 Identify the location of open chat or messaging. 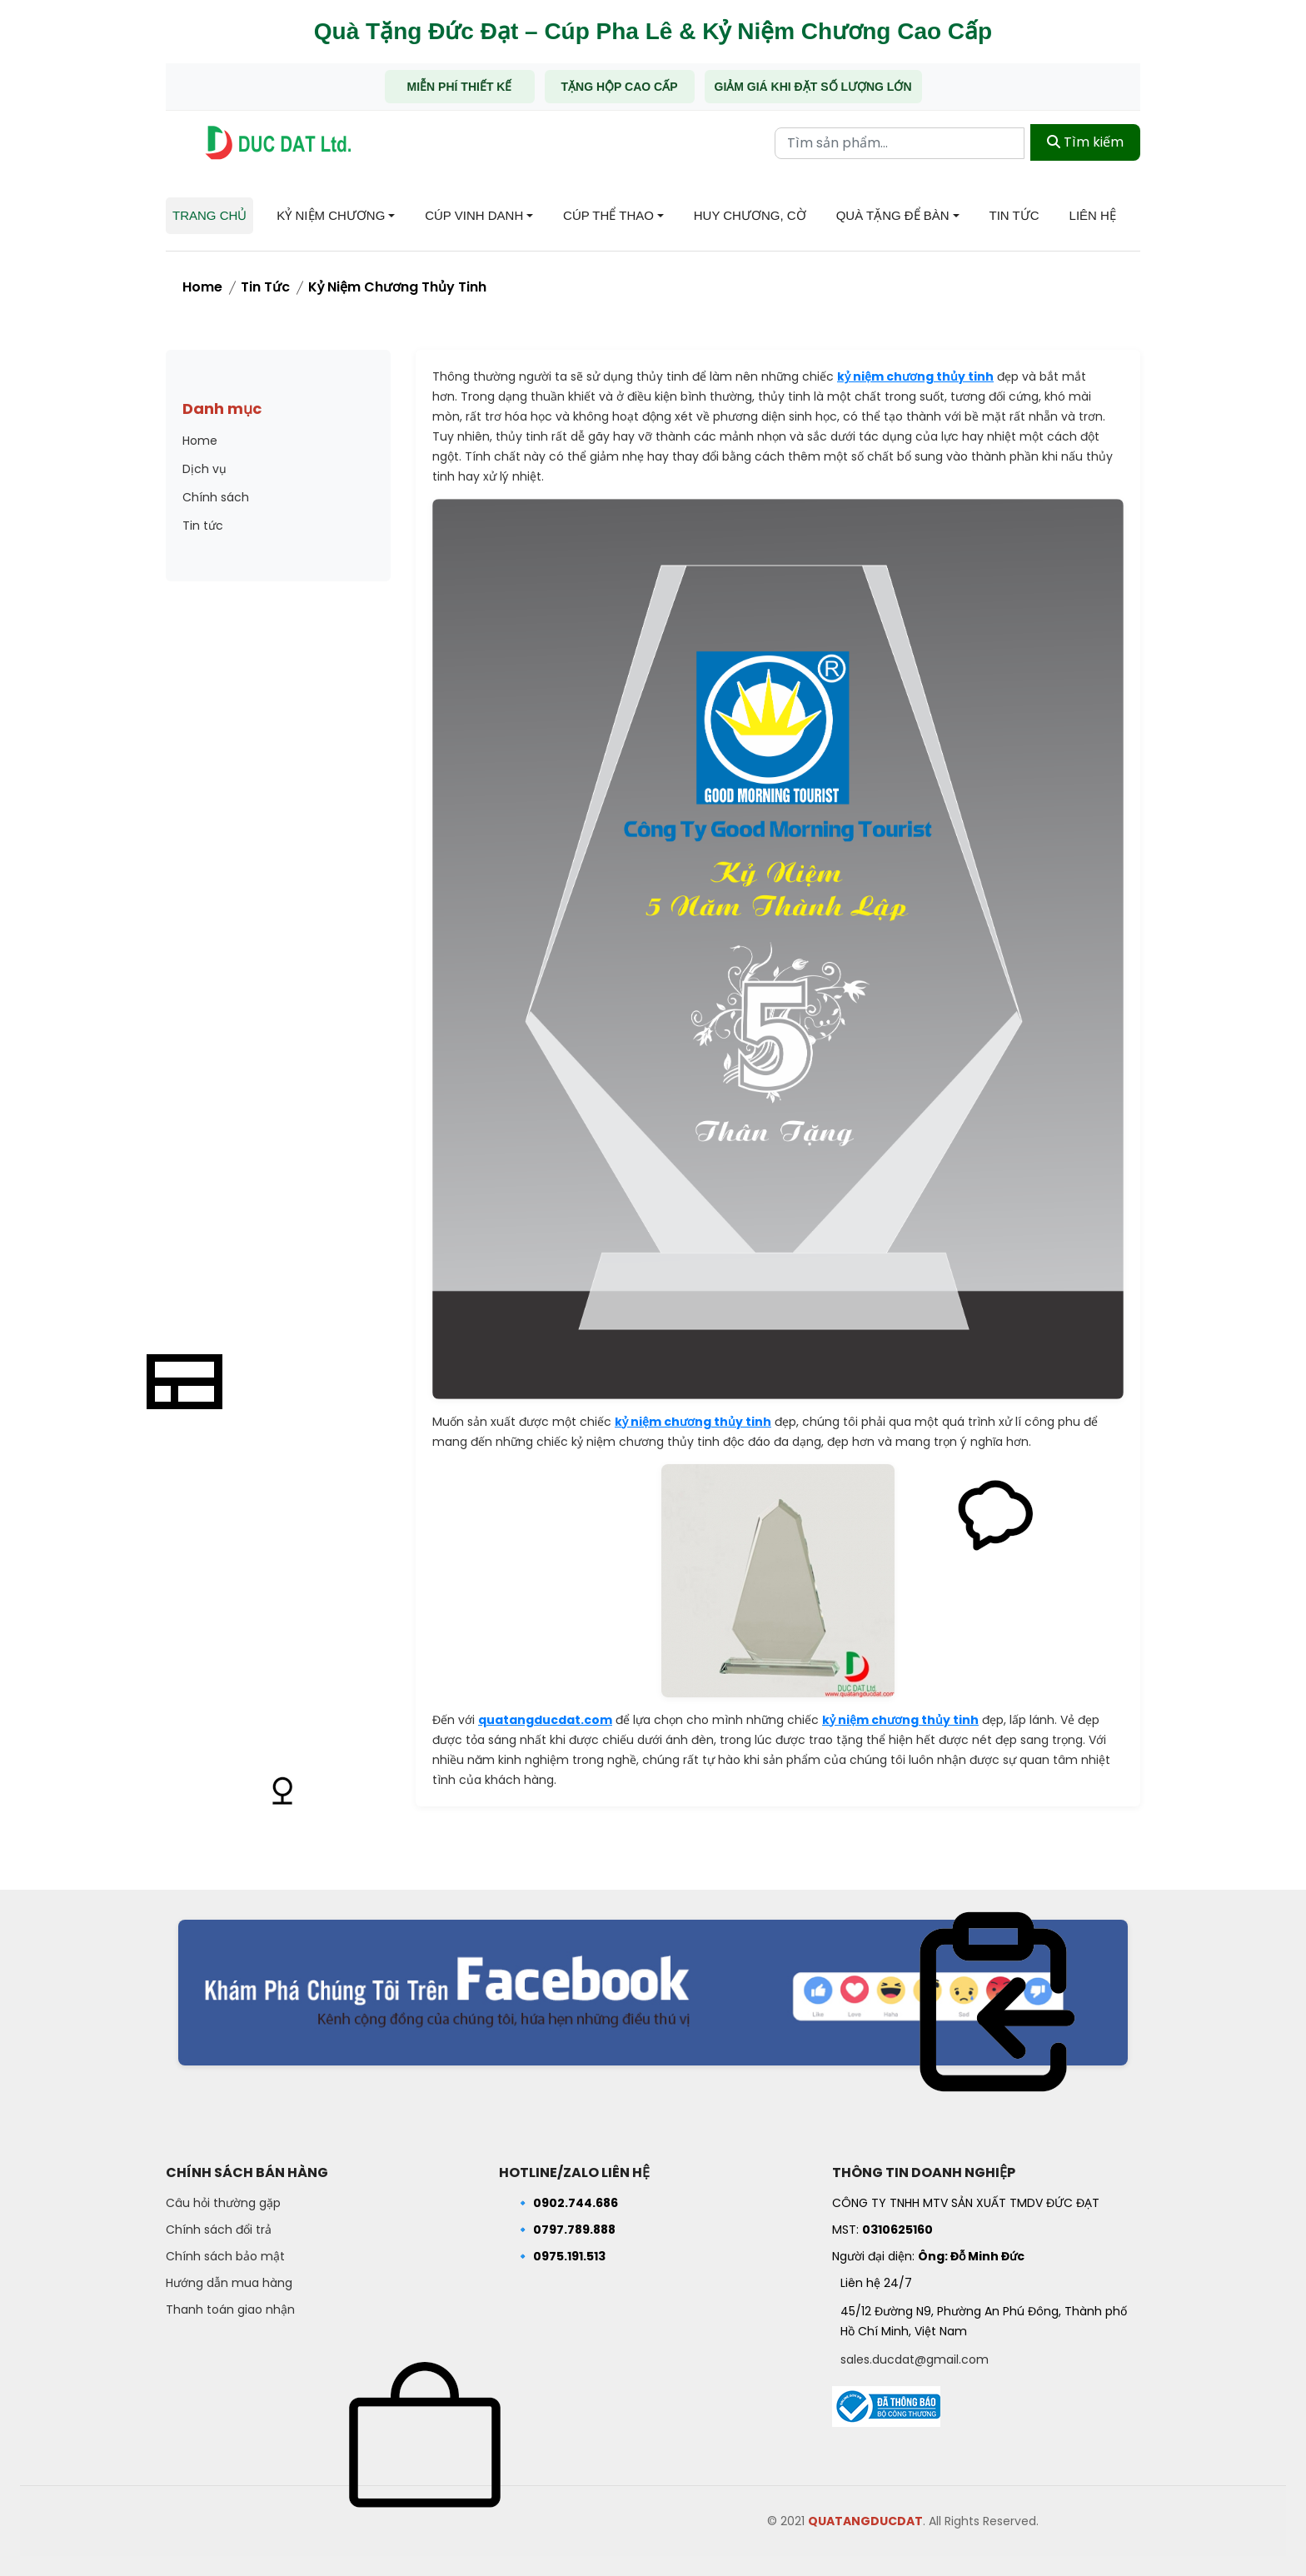
(994, 1515).